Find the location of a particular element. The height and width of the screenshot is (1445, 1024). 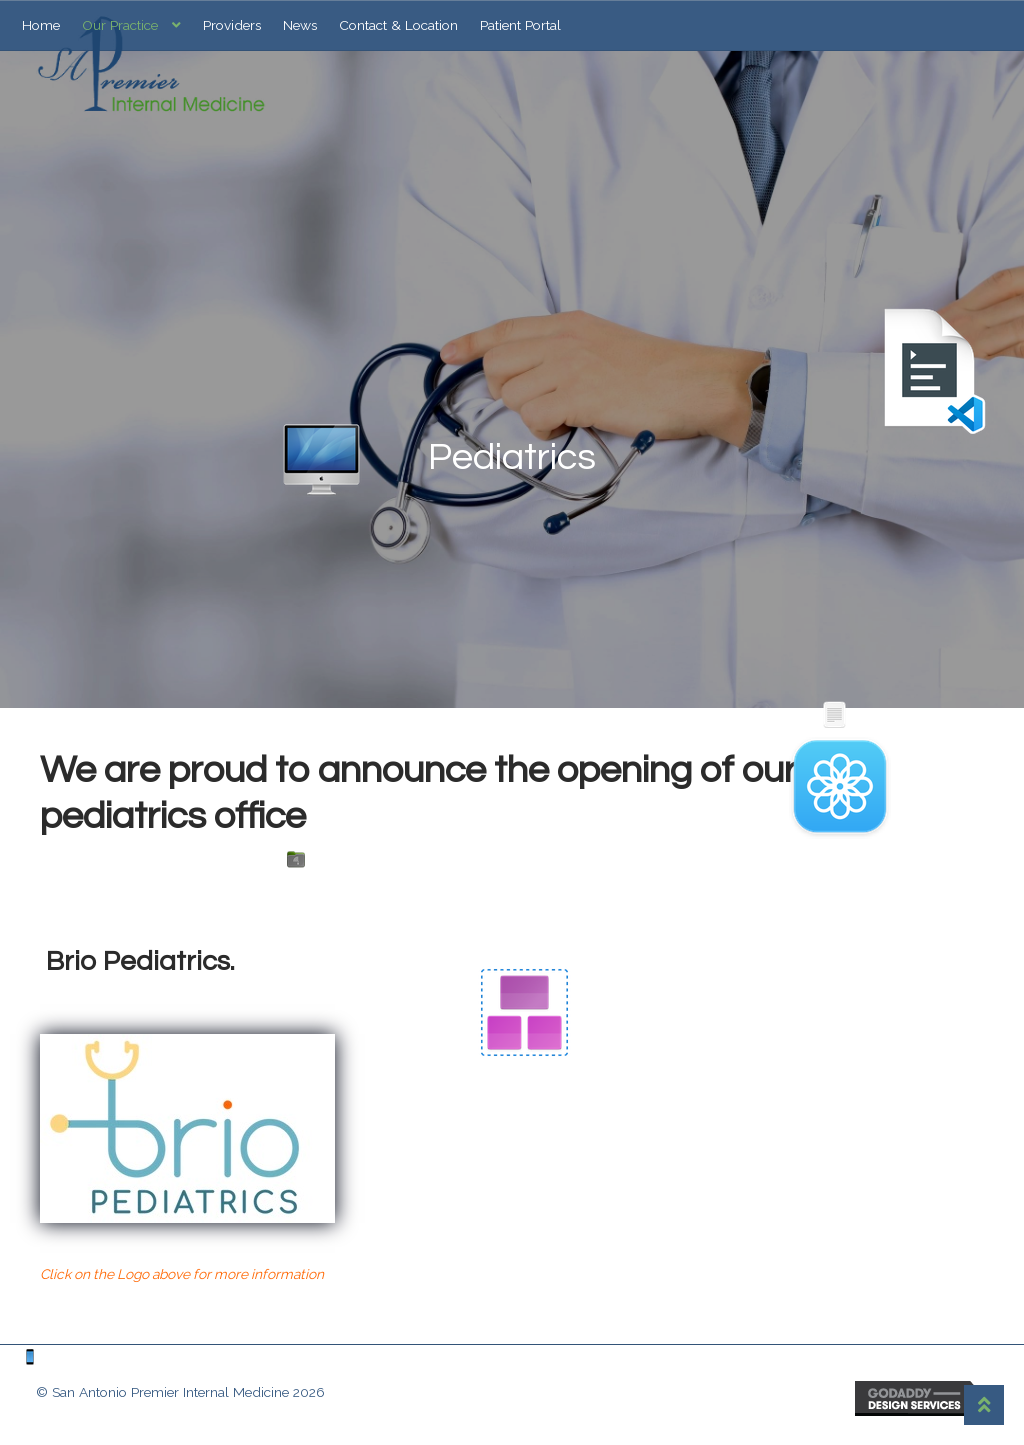

open a shell script file in Visual Studio Code is located at coordinates (929, 370).